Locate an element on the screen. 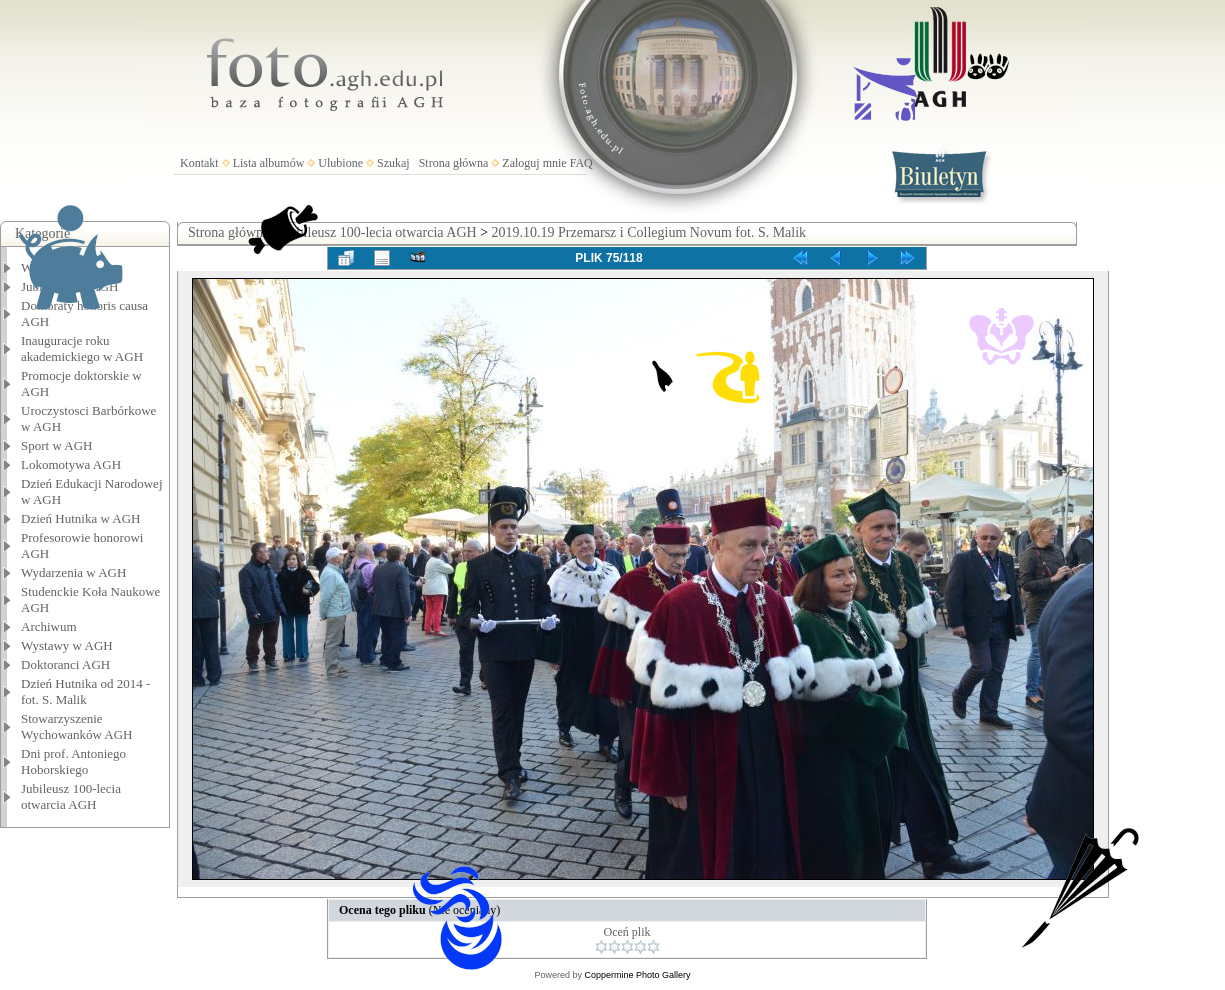 The image size is (1225, 990). select umbrella bayonet weapon in game inventory is located at coordinates (1079, 889).